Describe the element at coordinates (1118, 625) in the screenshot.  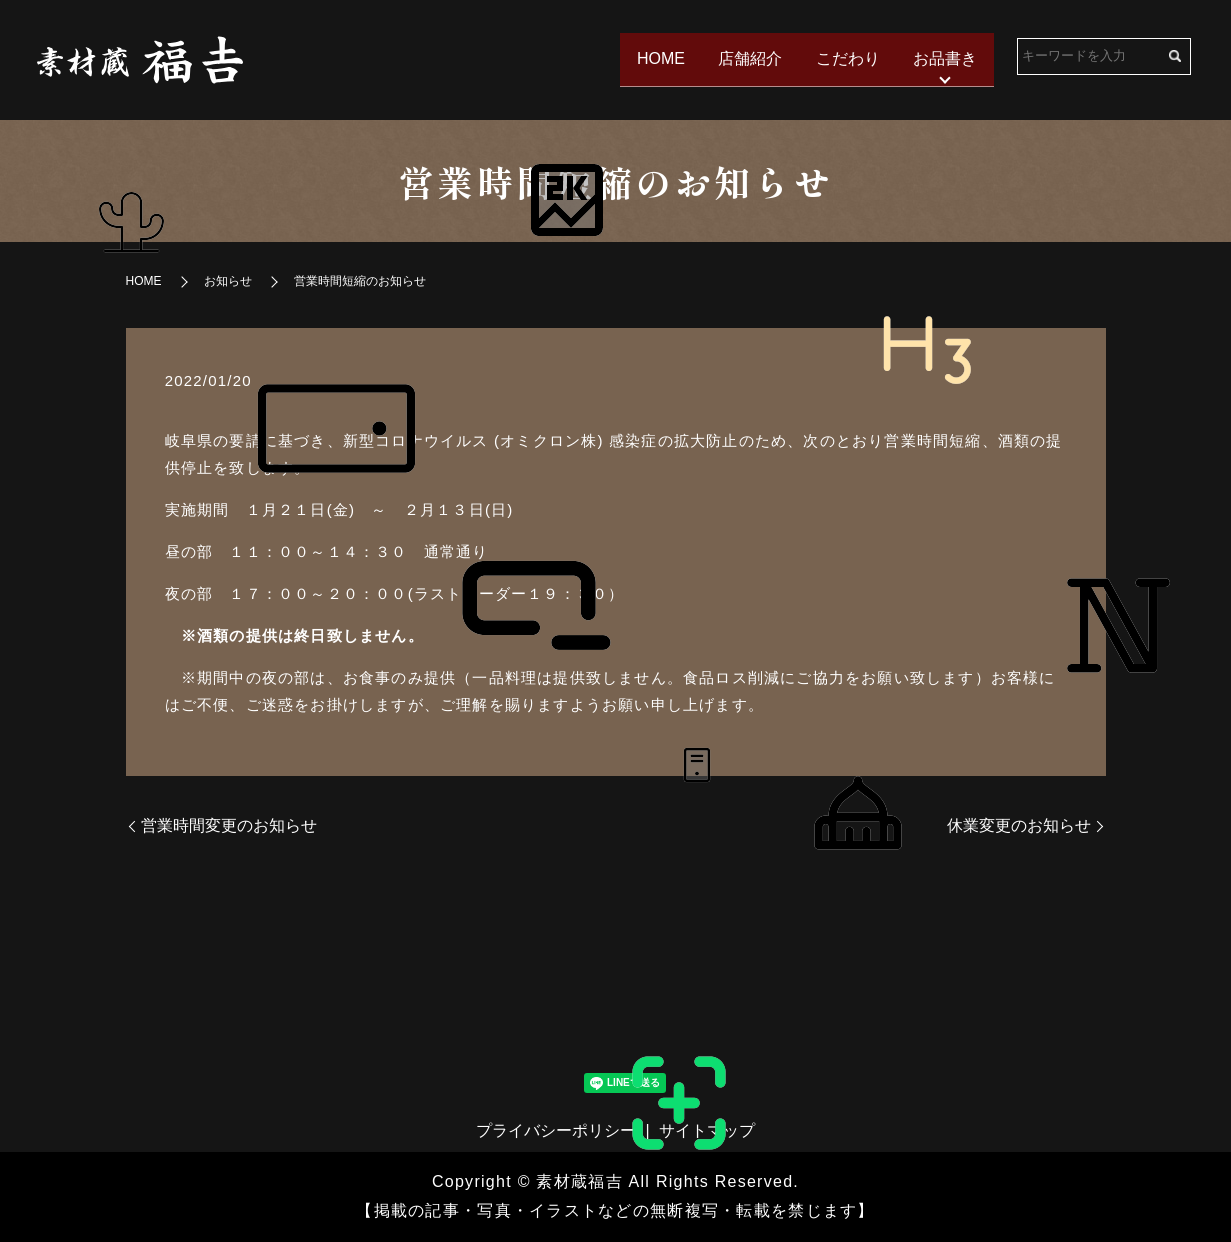
I see `open Notion app` at that location.